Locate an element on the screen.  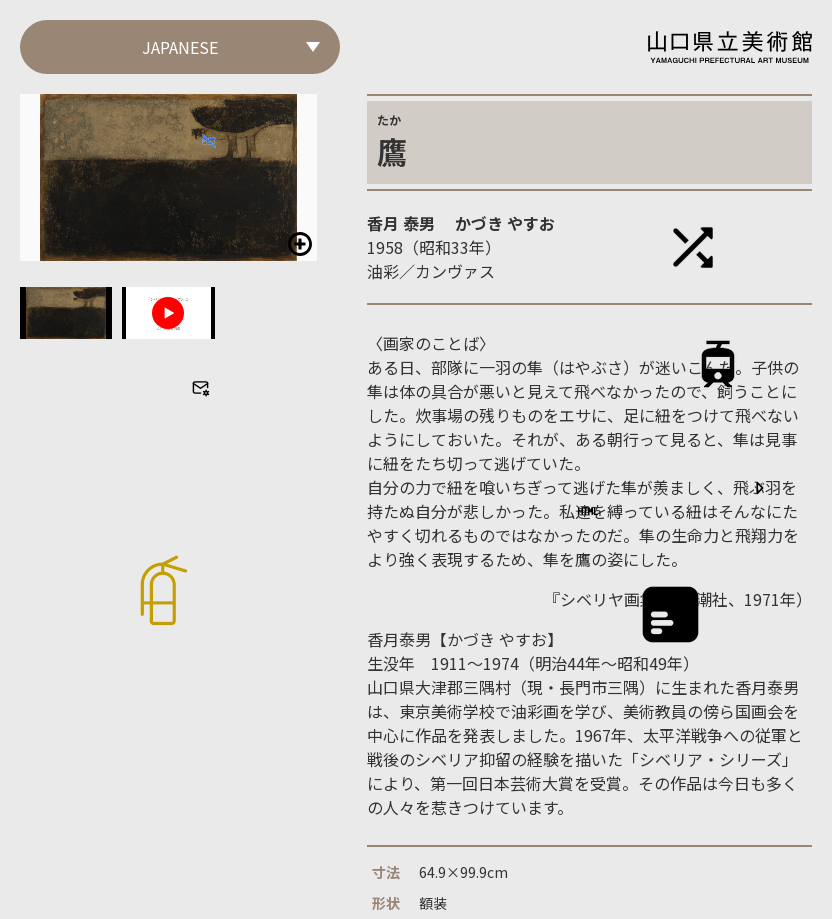
align content to bottom-left of container is located at coordinates (670, 614).